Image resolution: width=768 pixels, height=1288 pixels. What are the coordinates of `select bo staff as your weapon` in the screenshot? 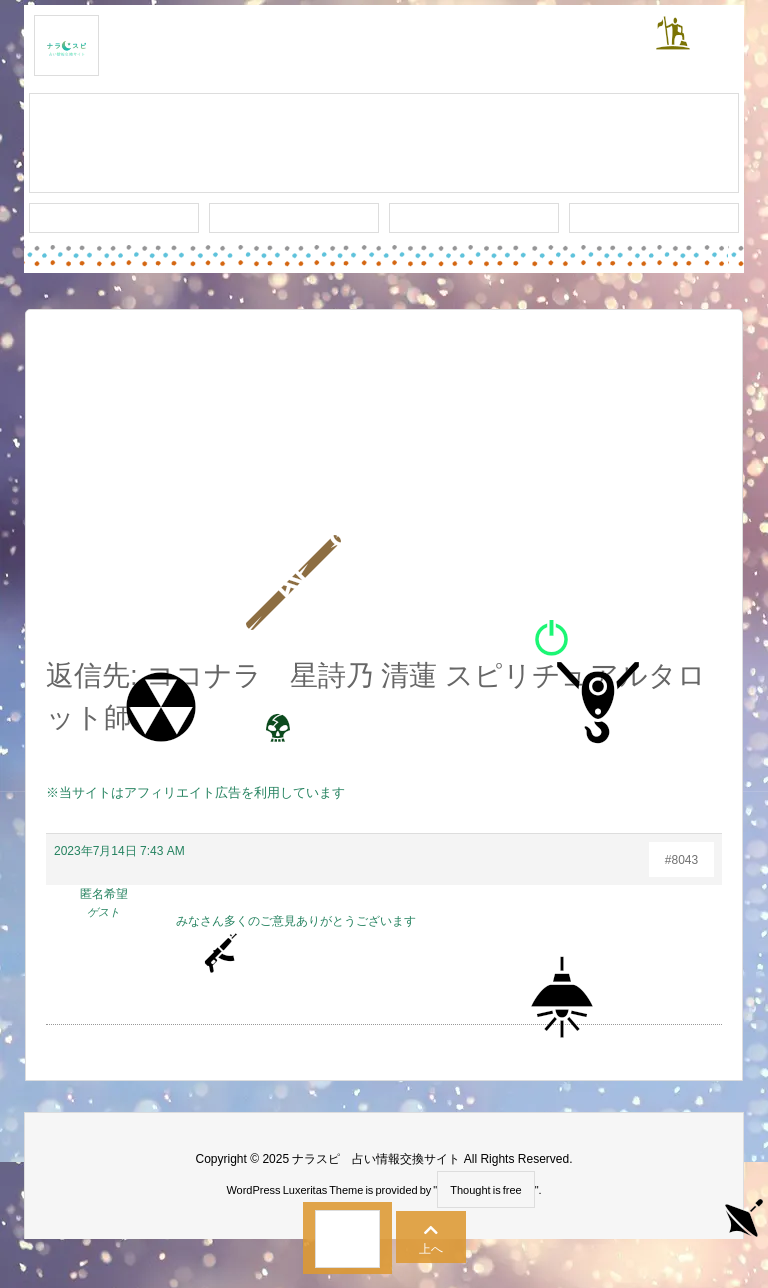 It's located at (293, 582).